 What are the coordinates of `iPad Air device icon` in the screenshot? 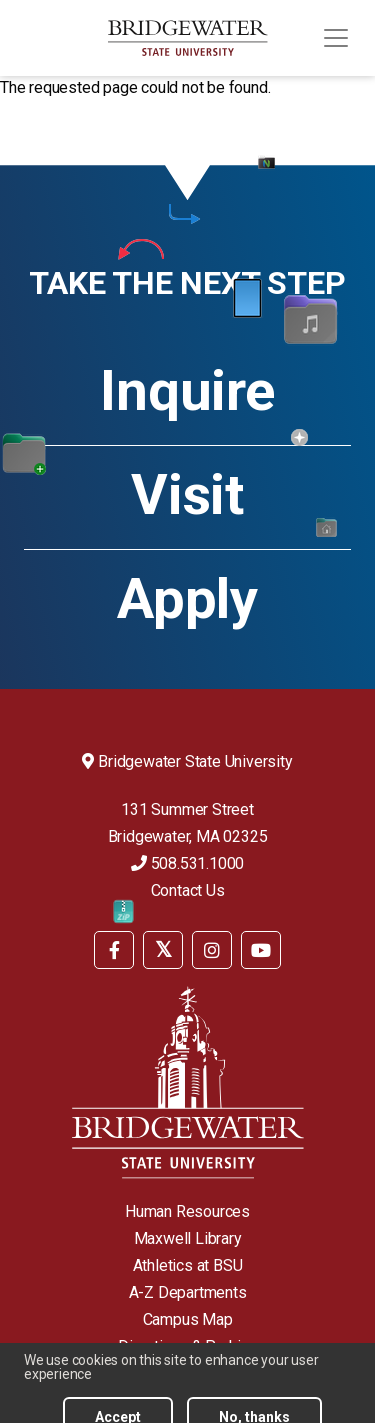 It's located at (247, 298).